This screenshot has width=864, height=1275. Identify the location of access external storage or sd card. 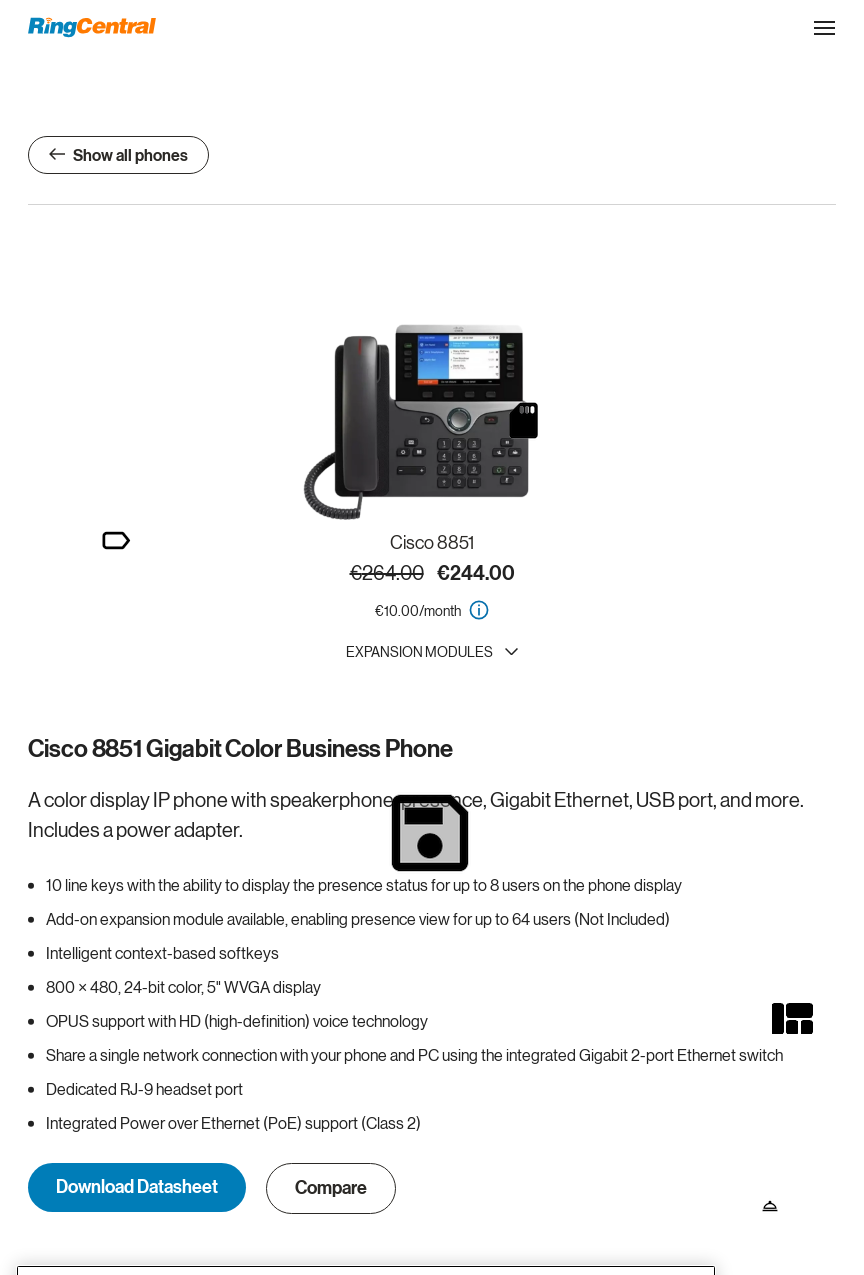
(523, 420).